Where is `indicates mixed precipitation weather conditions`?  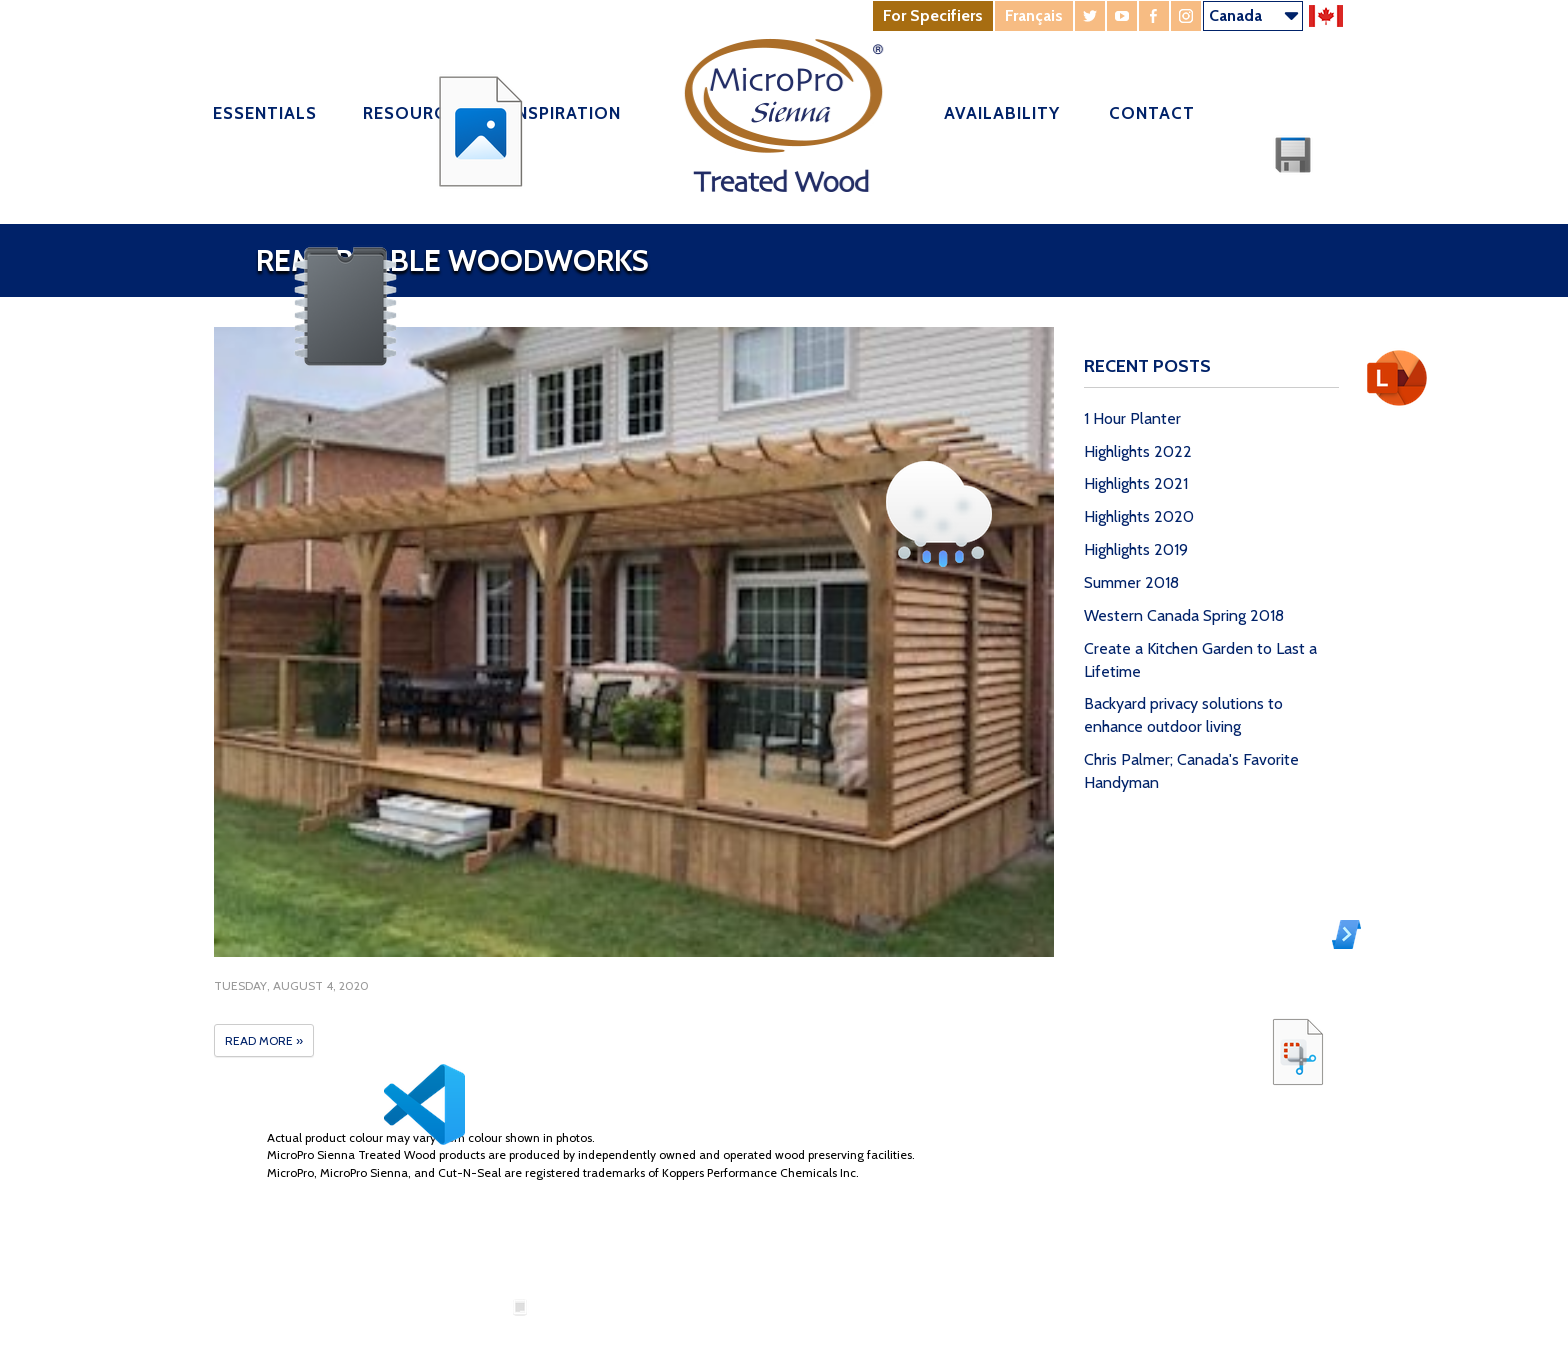 indicates mixed precipitation weather conditions is located at coordinates (939, 514).